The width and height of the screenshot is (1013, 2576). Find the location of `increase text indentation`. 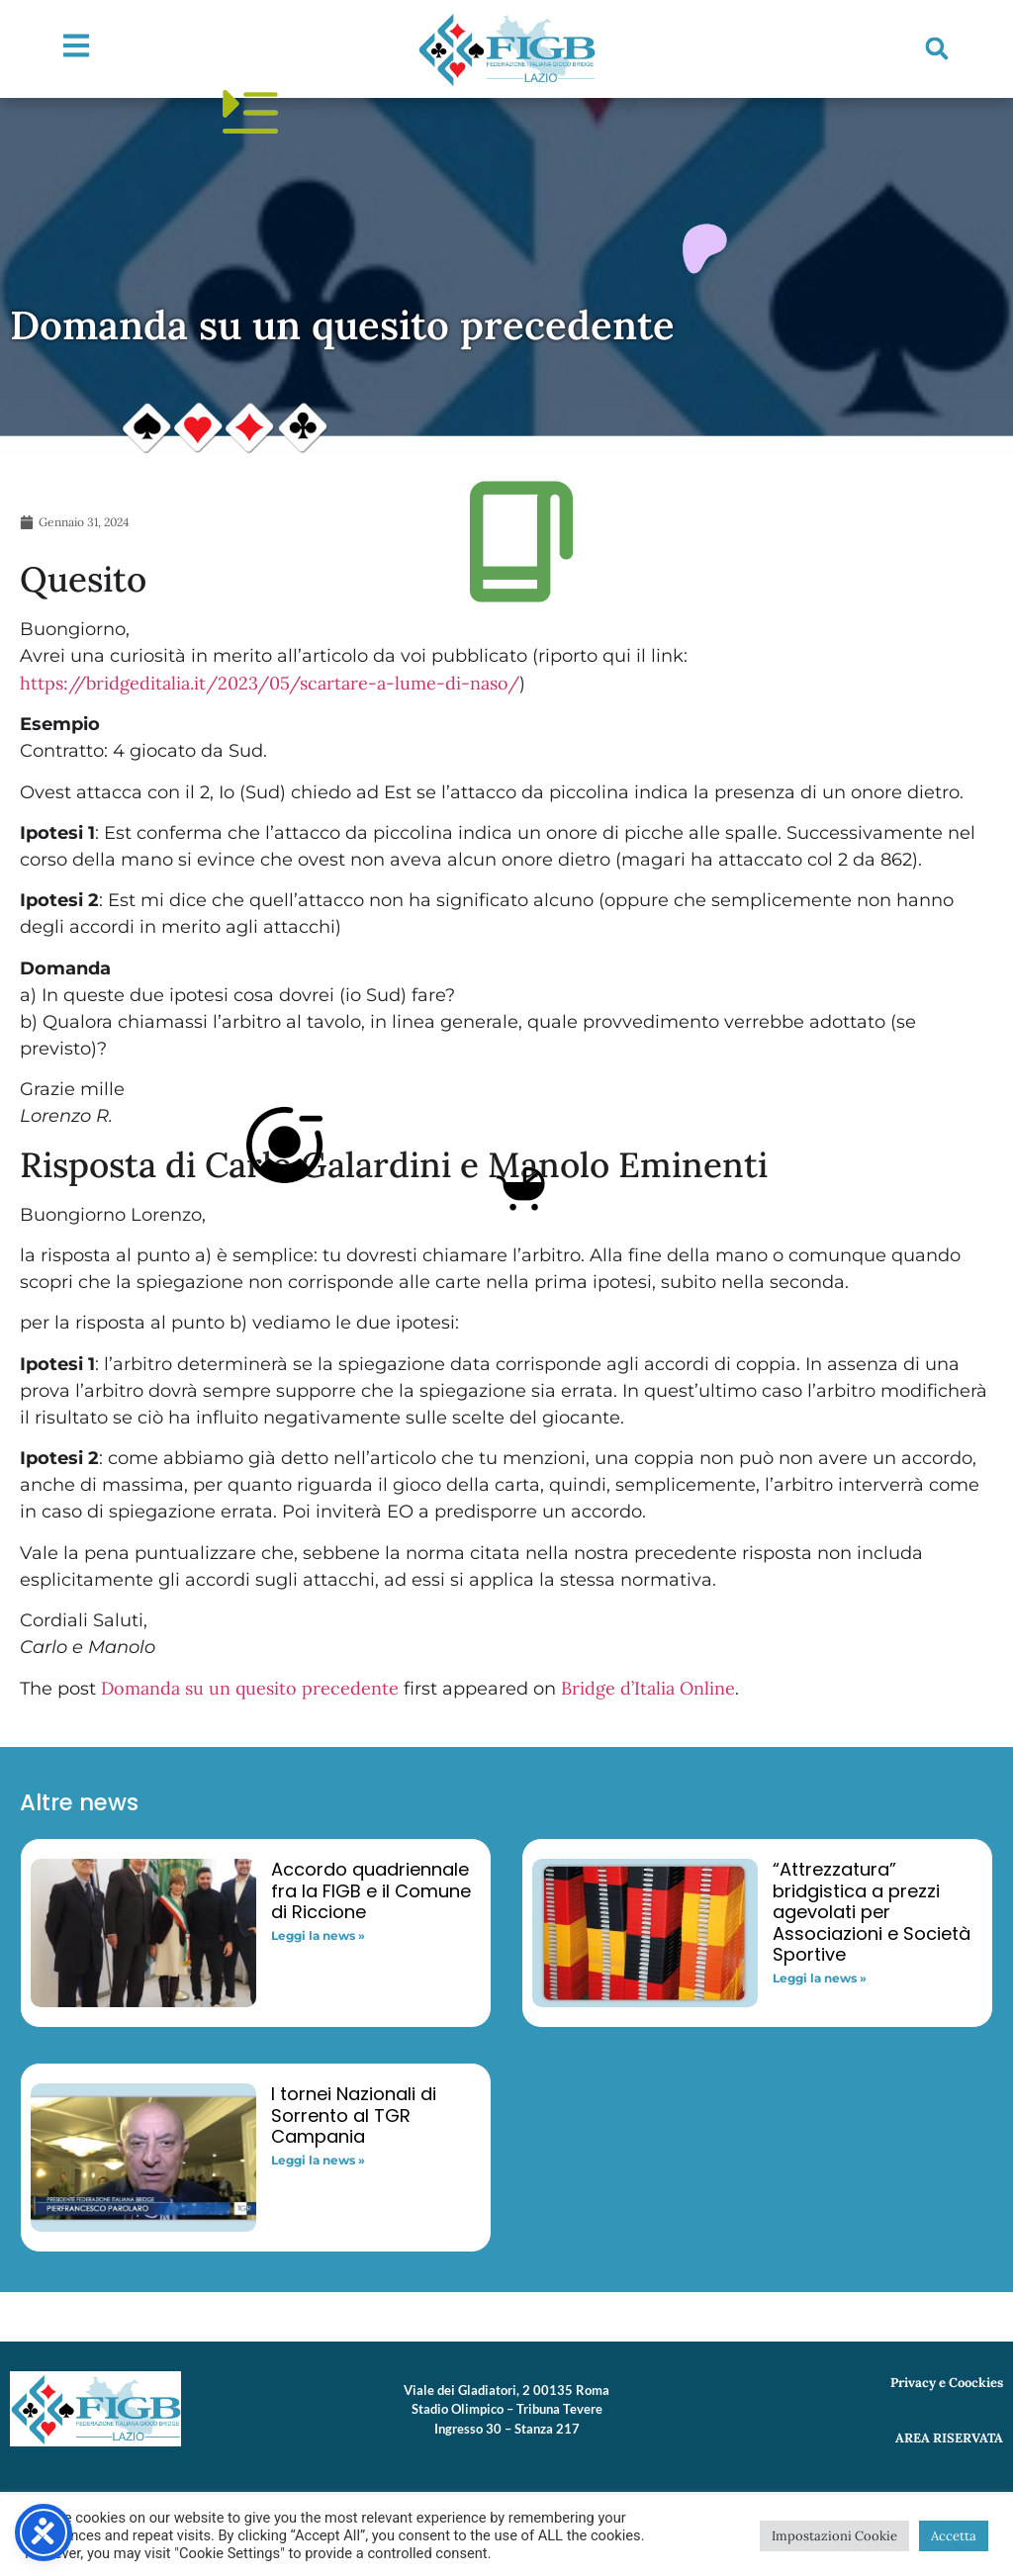

increase text indentation is located at coordinates (250, 113).